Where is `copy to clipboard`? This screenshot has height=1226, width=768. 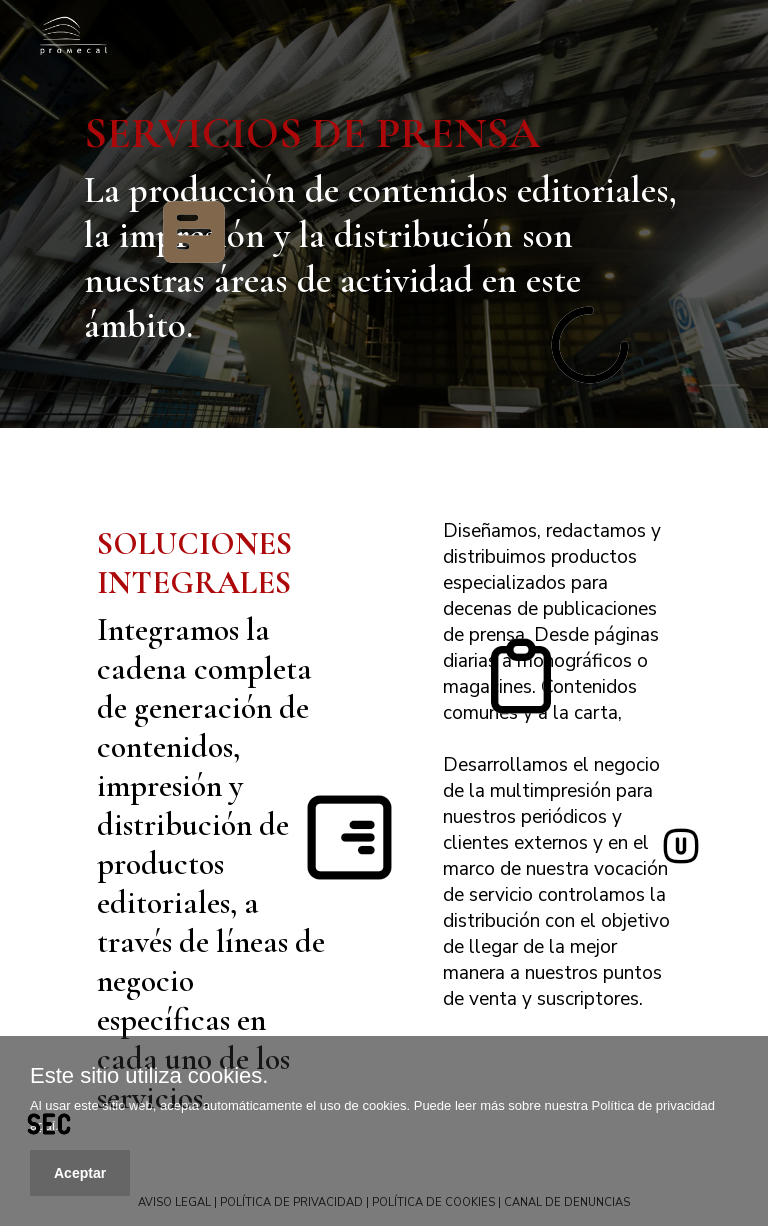 copy to clipboard is located at coordinates (521, 676).